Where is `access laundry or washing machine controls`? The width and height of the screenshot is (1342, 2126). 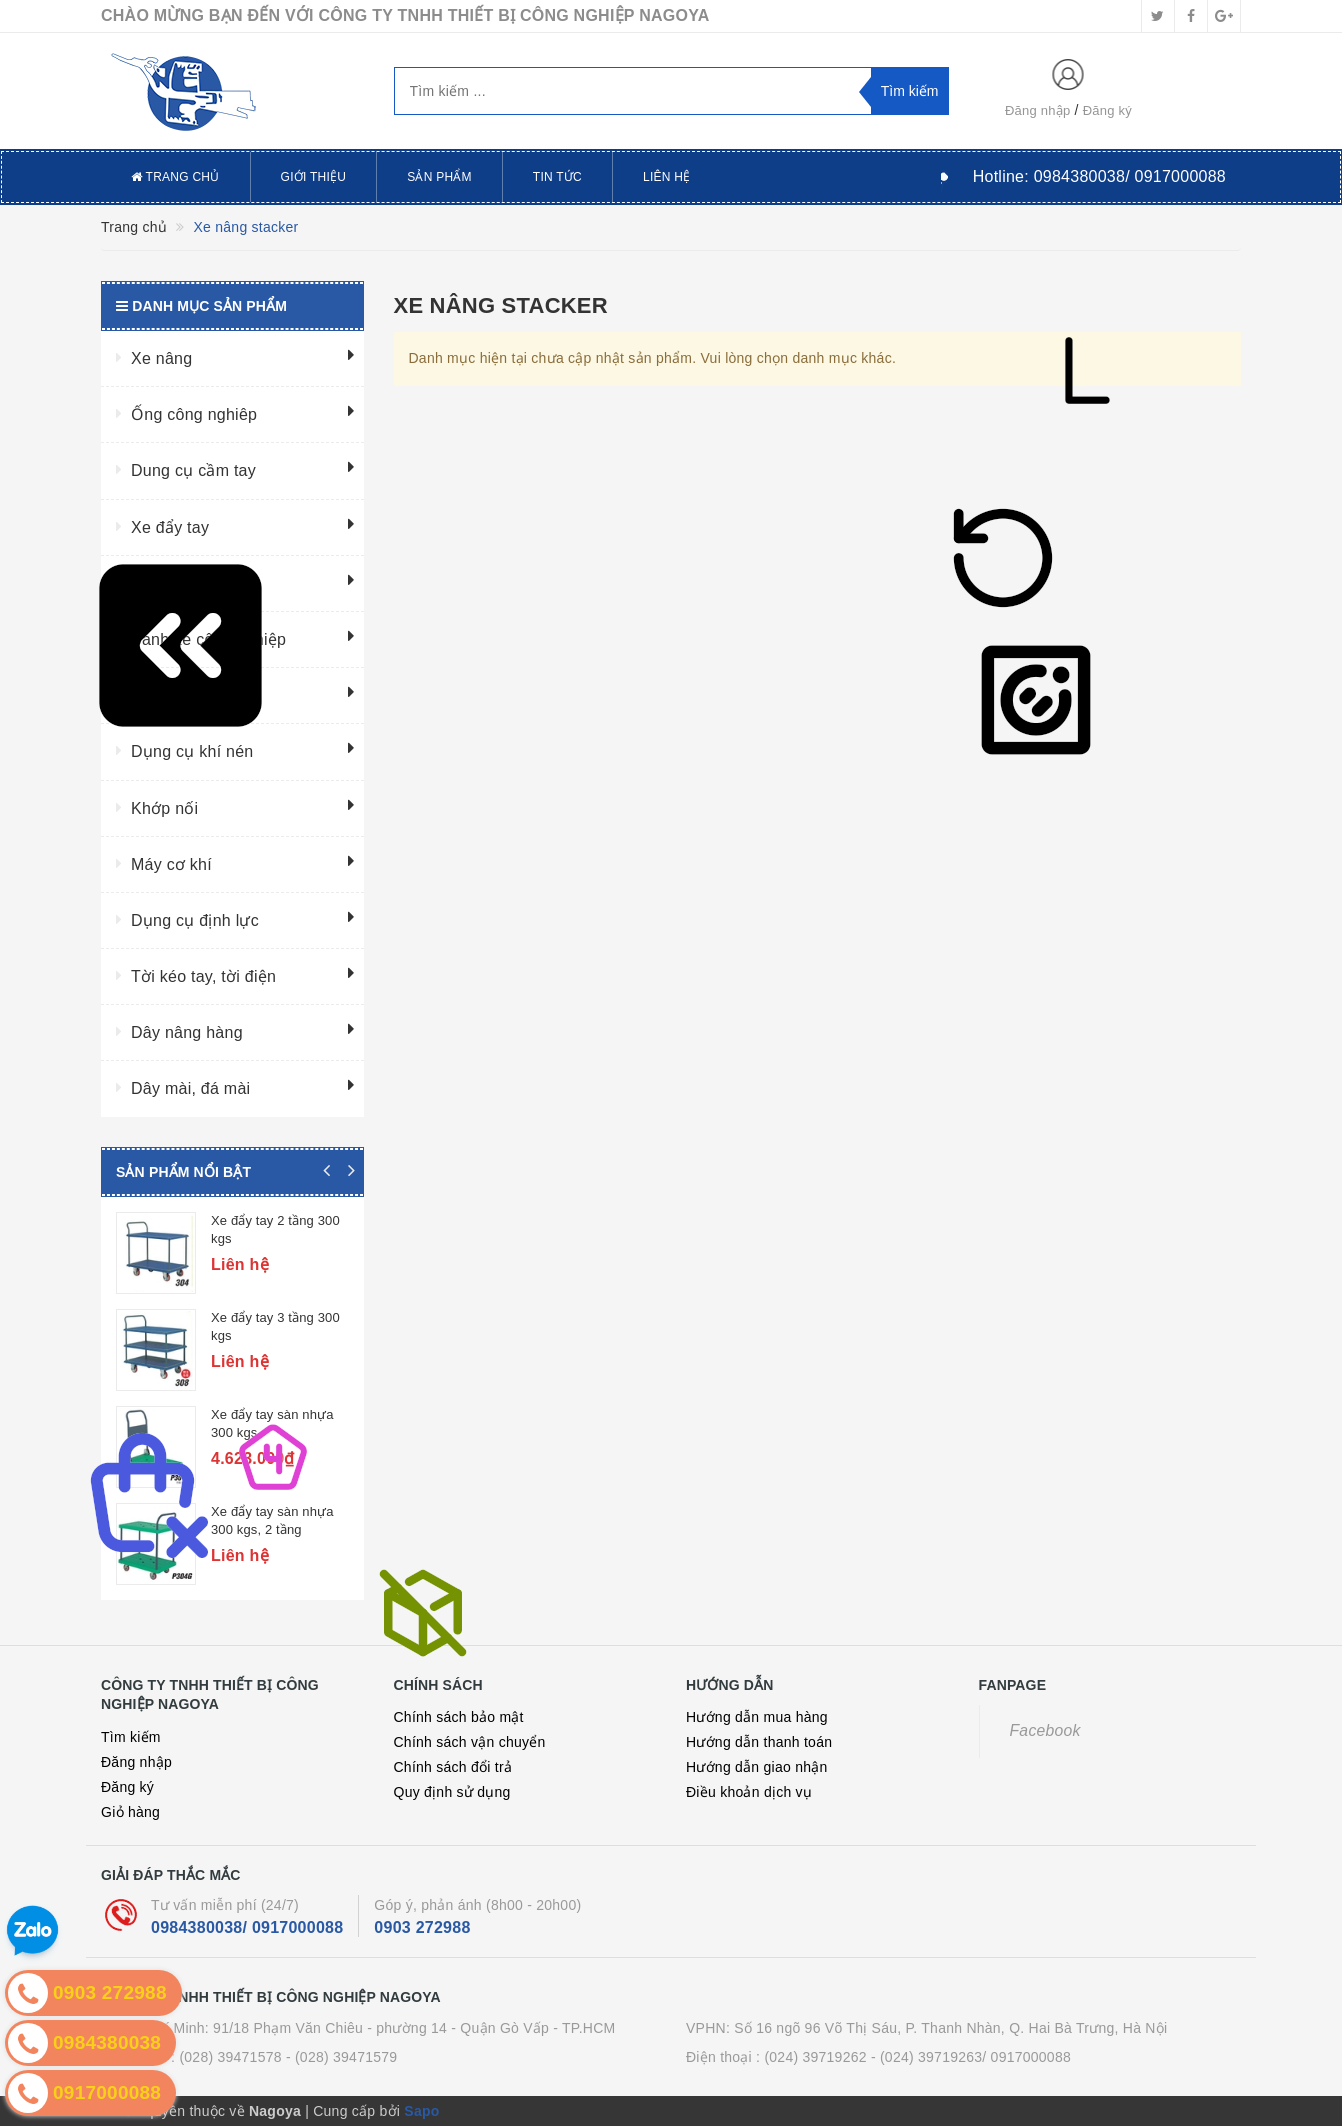 access laundry or washing machine controls is located at coordinates (1036, 700).